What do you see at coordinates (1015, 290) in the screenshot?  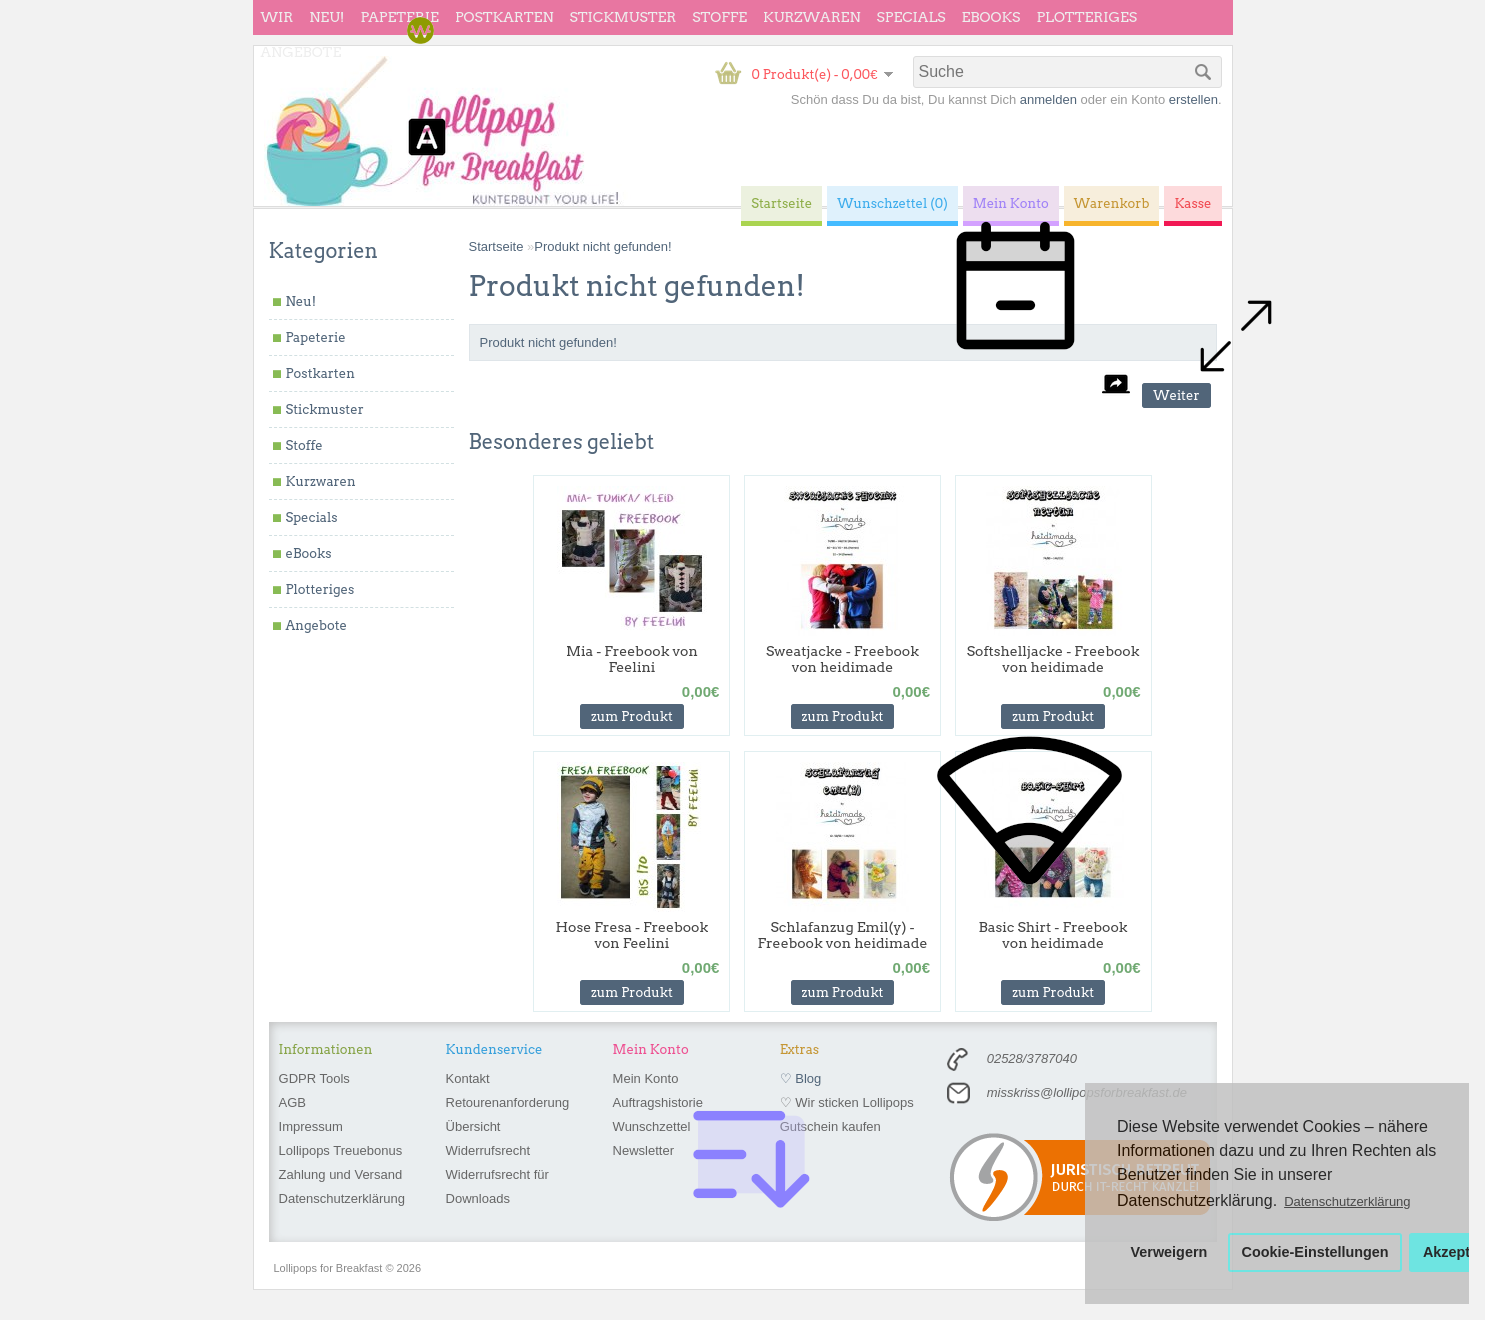 I see `remove an event from your calendar` at bounding box center [1015, 290].